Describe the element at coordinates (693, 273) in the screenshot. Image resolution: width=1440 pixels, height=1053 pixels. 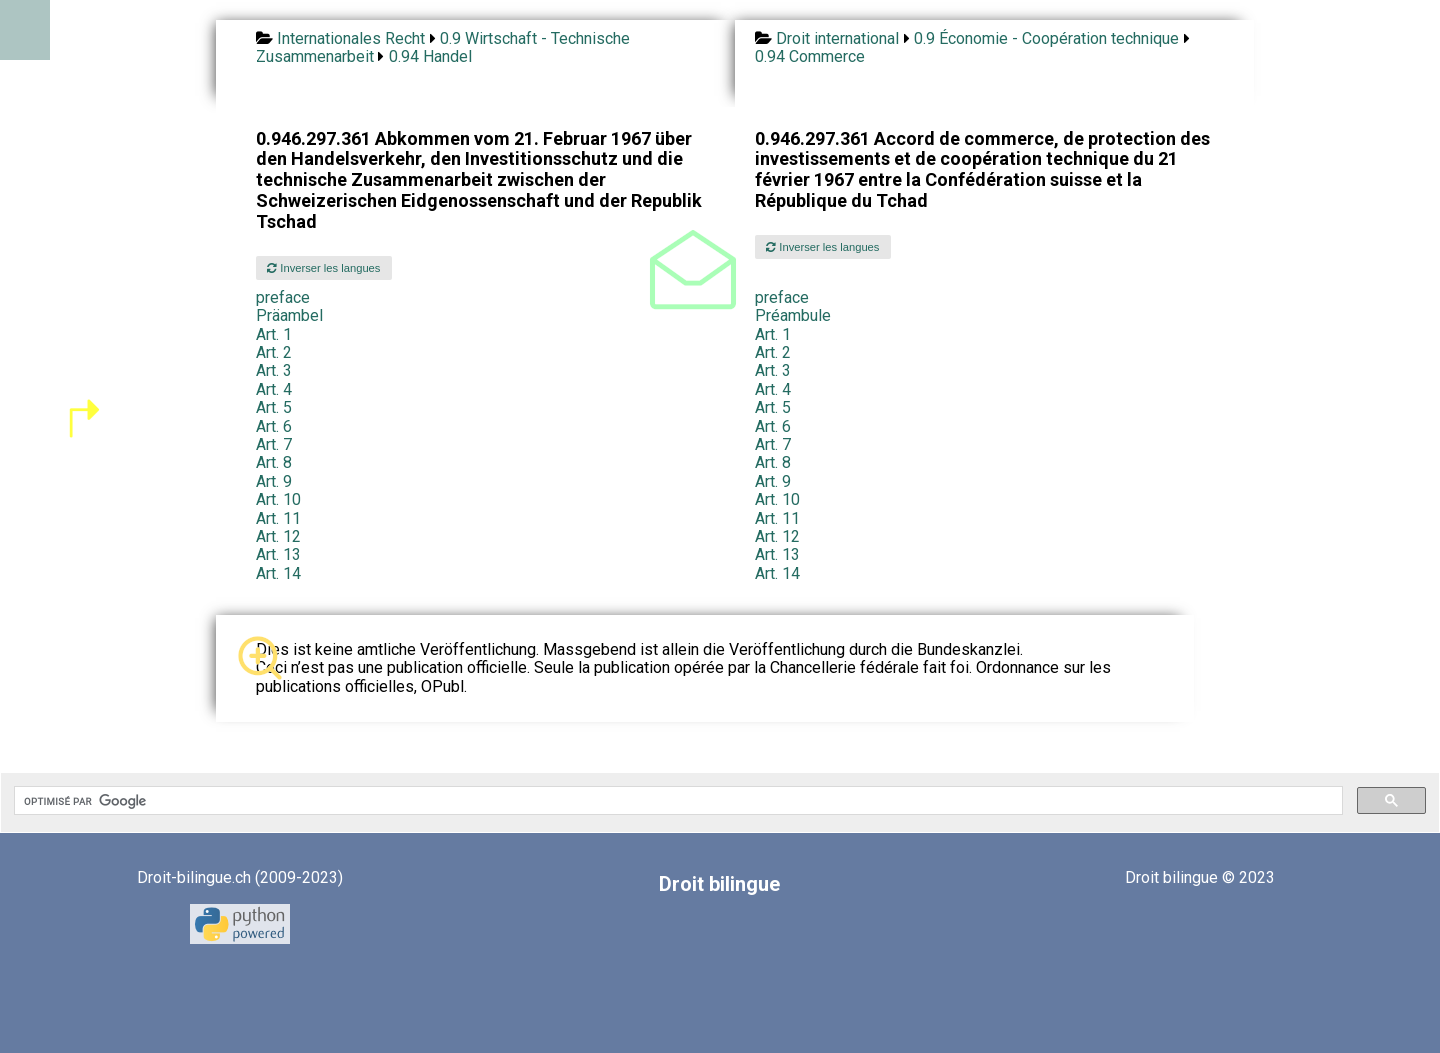
I see `view an opened email or message` at that location.